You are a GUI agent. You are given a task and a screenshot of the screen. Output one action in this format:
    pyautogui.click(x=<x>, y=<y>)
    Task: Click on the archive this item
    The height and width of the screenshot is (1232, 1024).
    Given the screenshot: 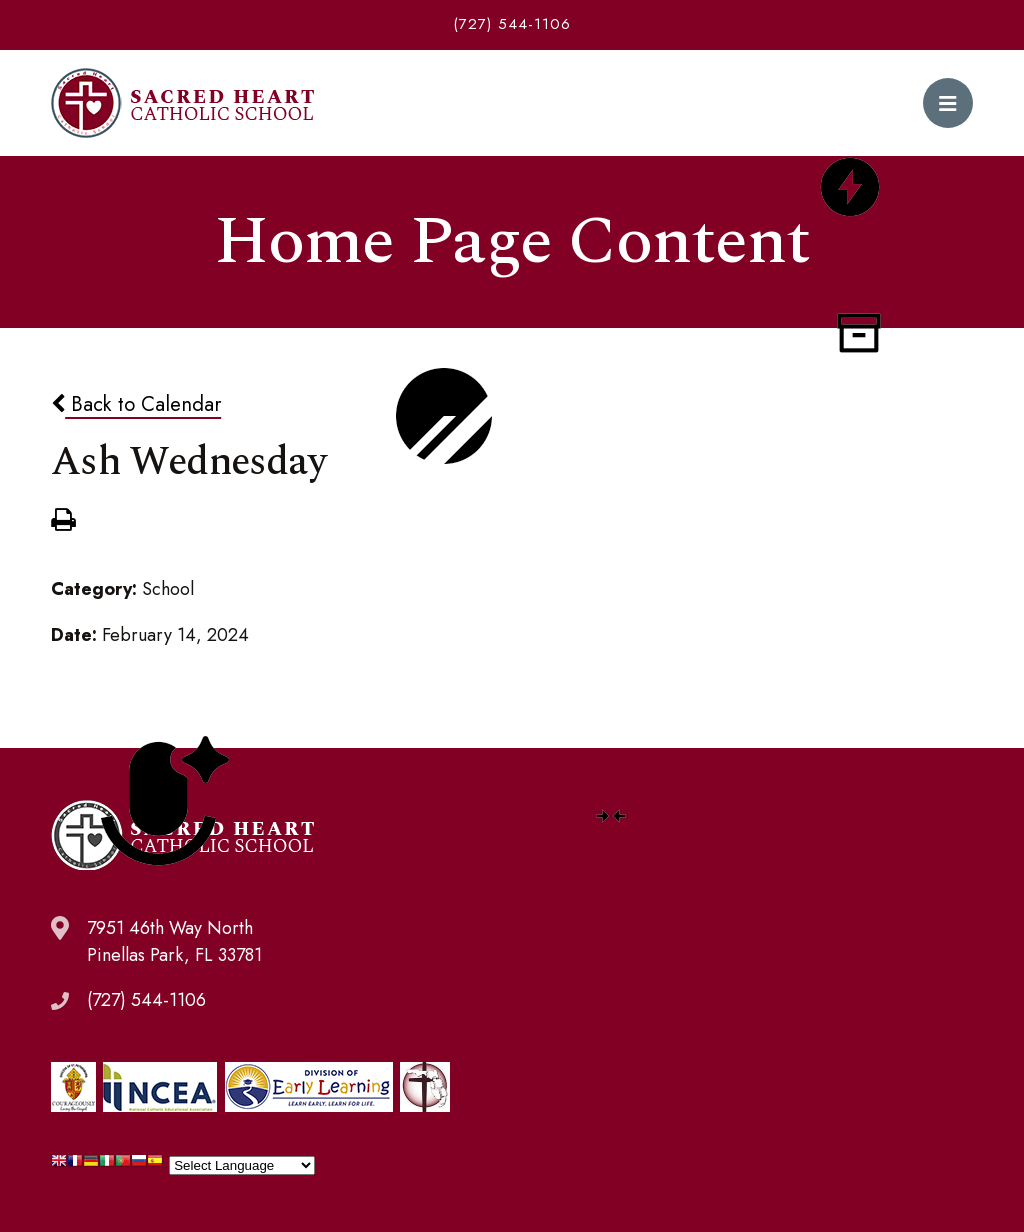 What is the action you would take?
    pyautogui.click(x=859, y=333)
    